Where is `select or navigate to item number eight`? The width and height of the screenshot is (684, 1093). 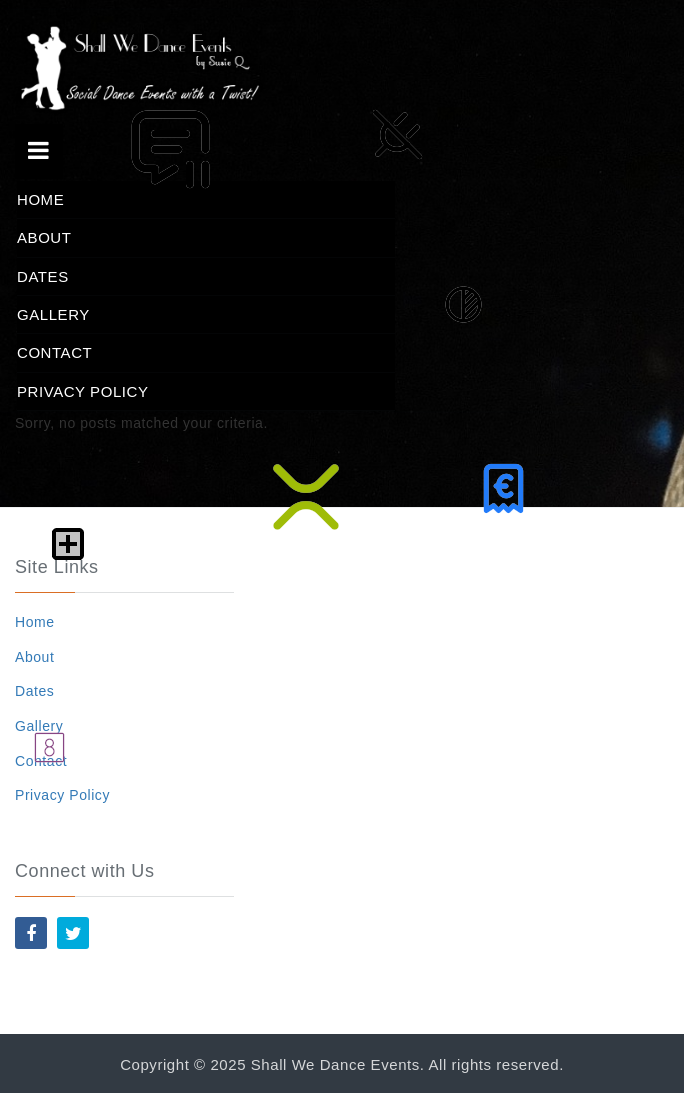
select or navigate to item number eight is located at coordinates (49, 747).